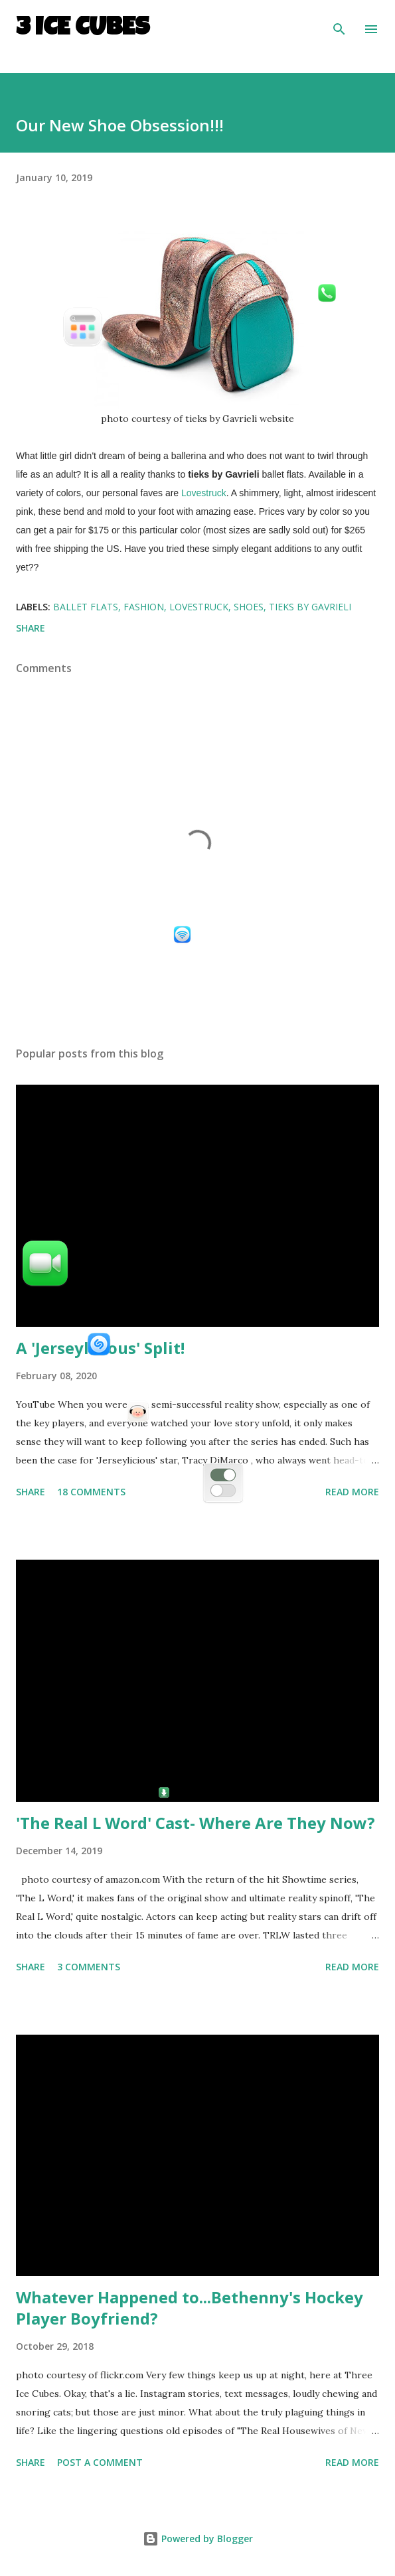 The image size is (395, 2576). Describe the element at coordinates (99, 1344) in the screenshot. I see `identify a song playing nearby` at that location.